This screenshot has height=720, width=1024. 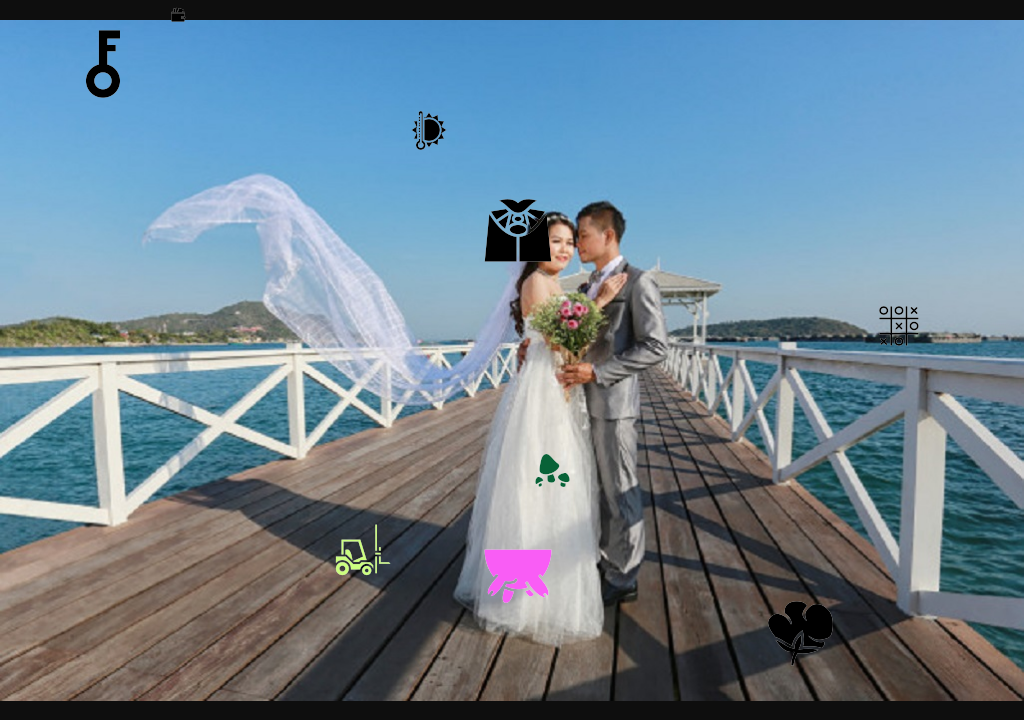 I want to click on view current temperature or weather conditions, so click(x=429, y=130).